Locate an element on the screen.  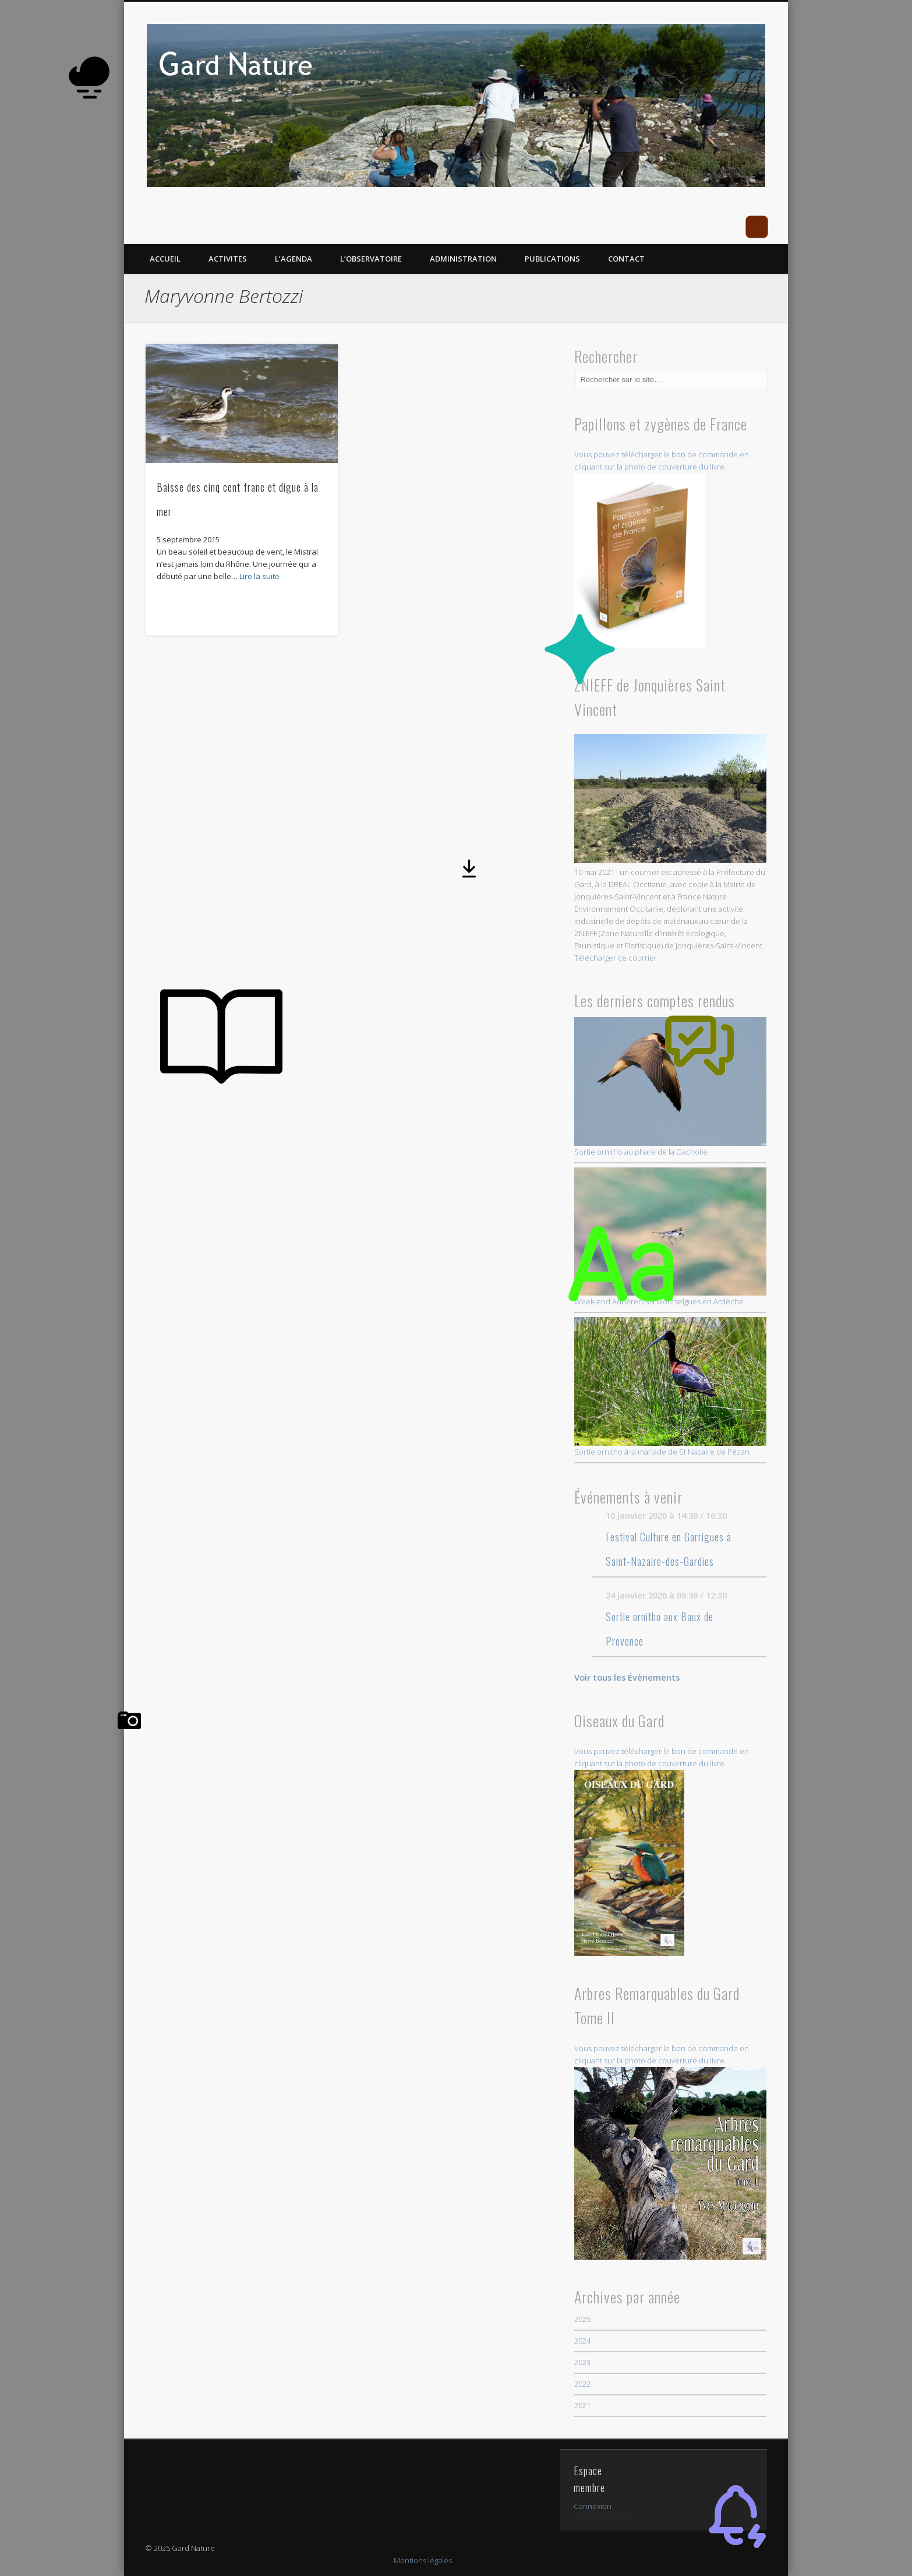
indicates AI-generated or enhanced content is located at coordinates (579, 649).